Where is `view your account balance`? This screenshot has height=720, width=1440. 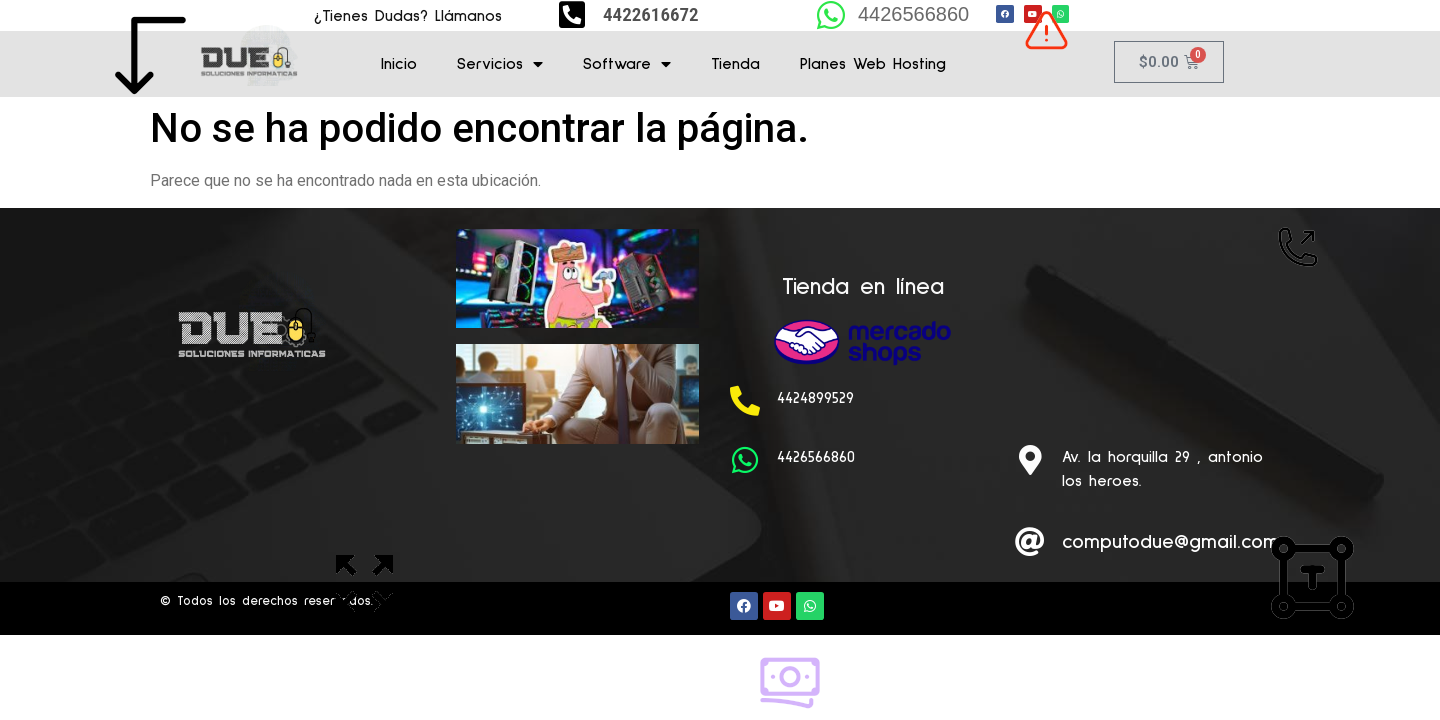
view your account balance is located at coordinates (790, 681).